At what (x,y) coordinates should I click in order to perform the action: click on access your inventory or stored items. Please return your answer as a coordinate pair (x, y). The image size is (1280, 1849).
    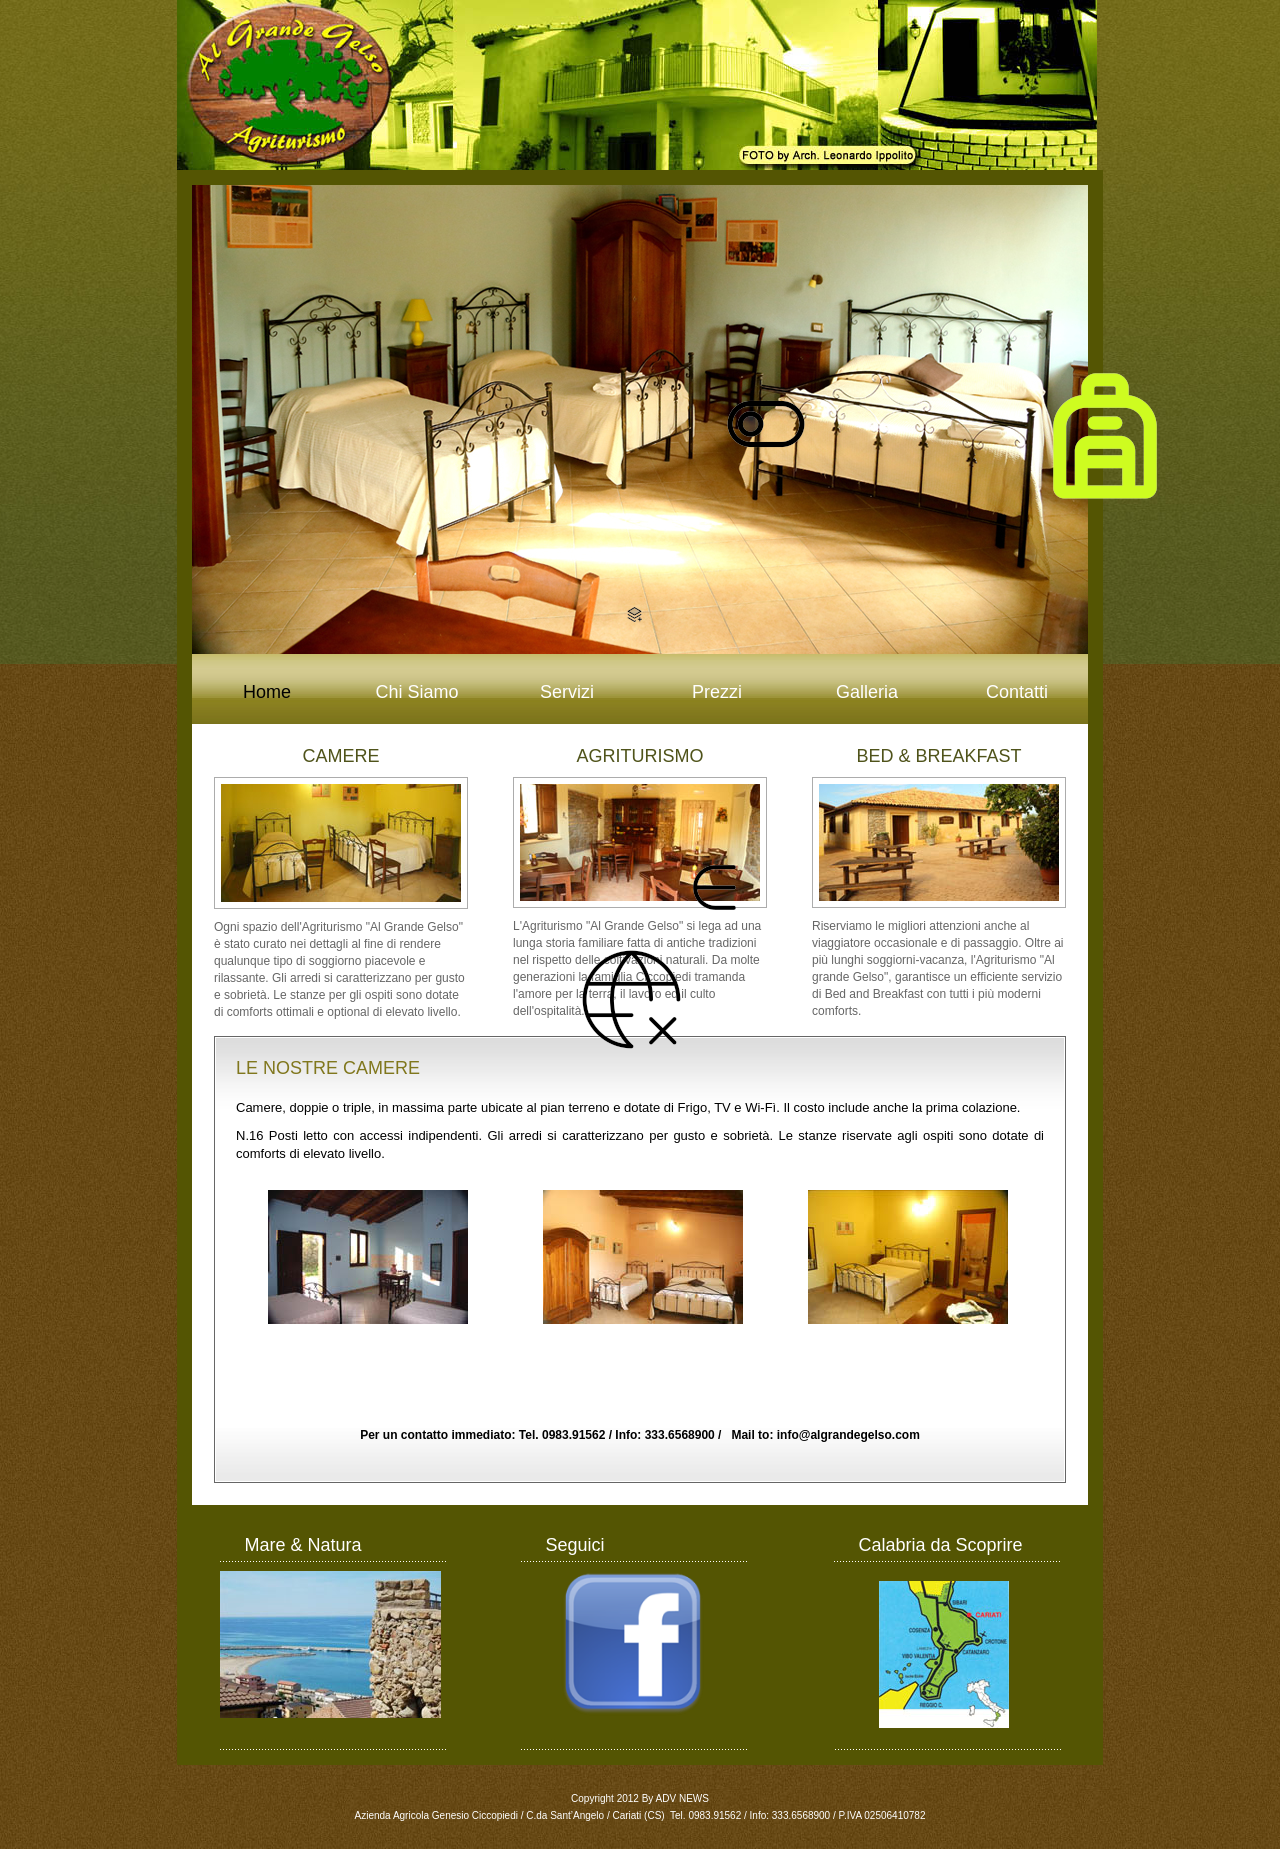
    Looking at the image, I should click on (1105, 438).